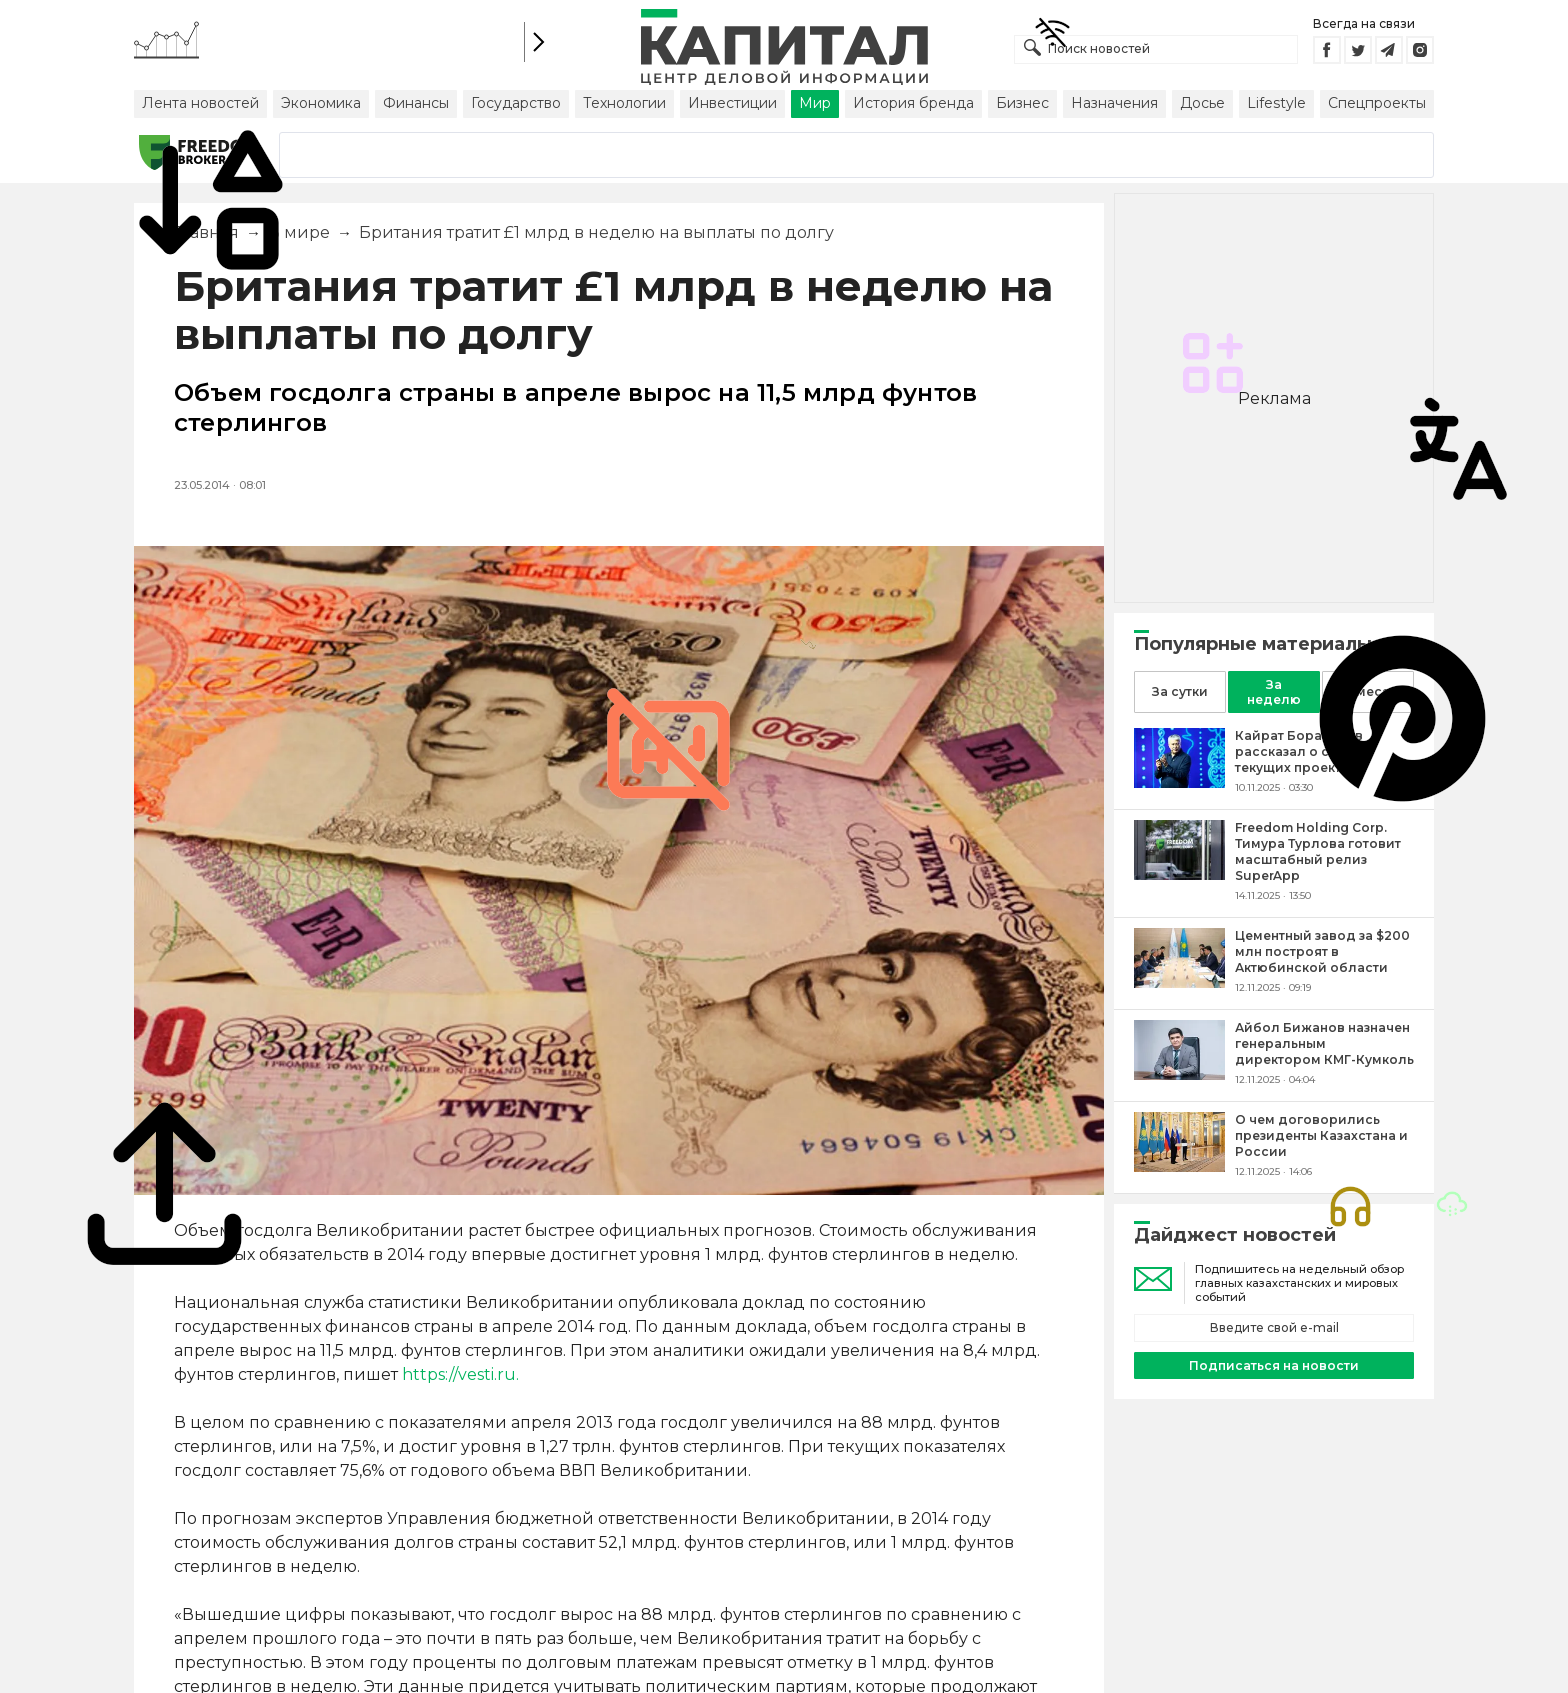 Image resolution: width=1568 pixels, height=1693 pixels. What do you see at coordinates (1402, 718) in the screenshot?
I see `open Pinterest app` at bounding box center [1402, 718].